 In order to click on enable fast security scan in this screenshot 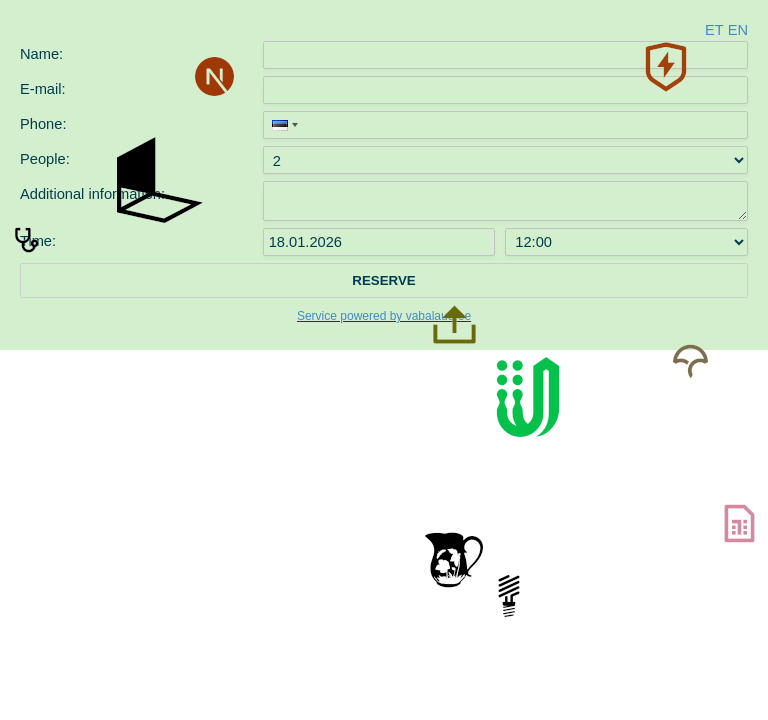, I will do `click(666, 67)`.